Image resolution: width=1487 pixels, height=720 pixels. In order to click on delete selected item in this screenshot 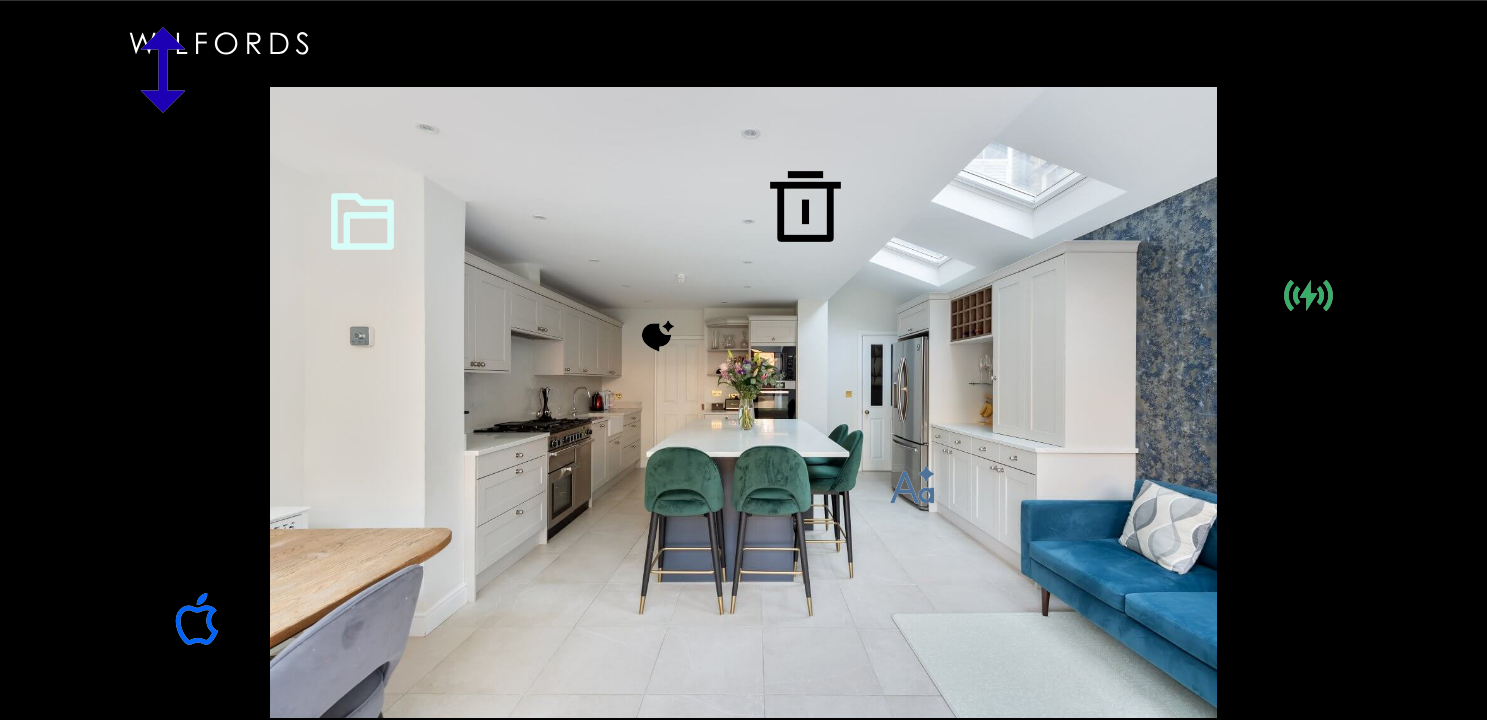, I will do `click(805, 206)`.